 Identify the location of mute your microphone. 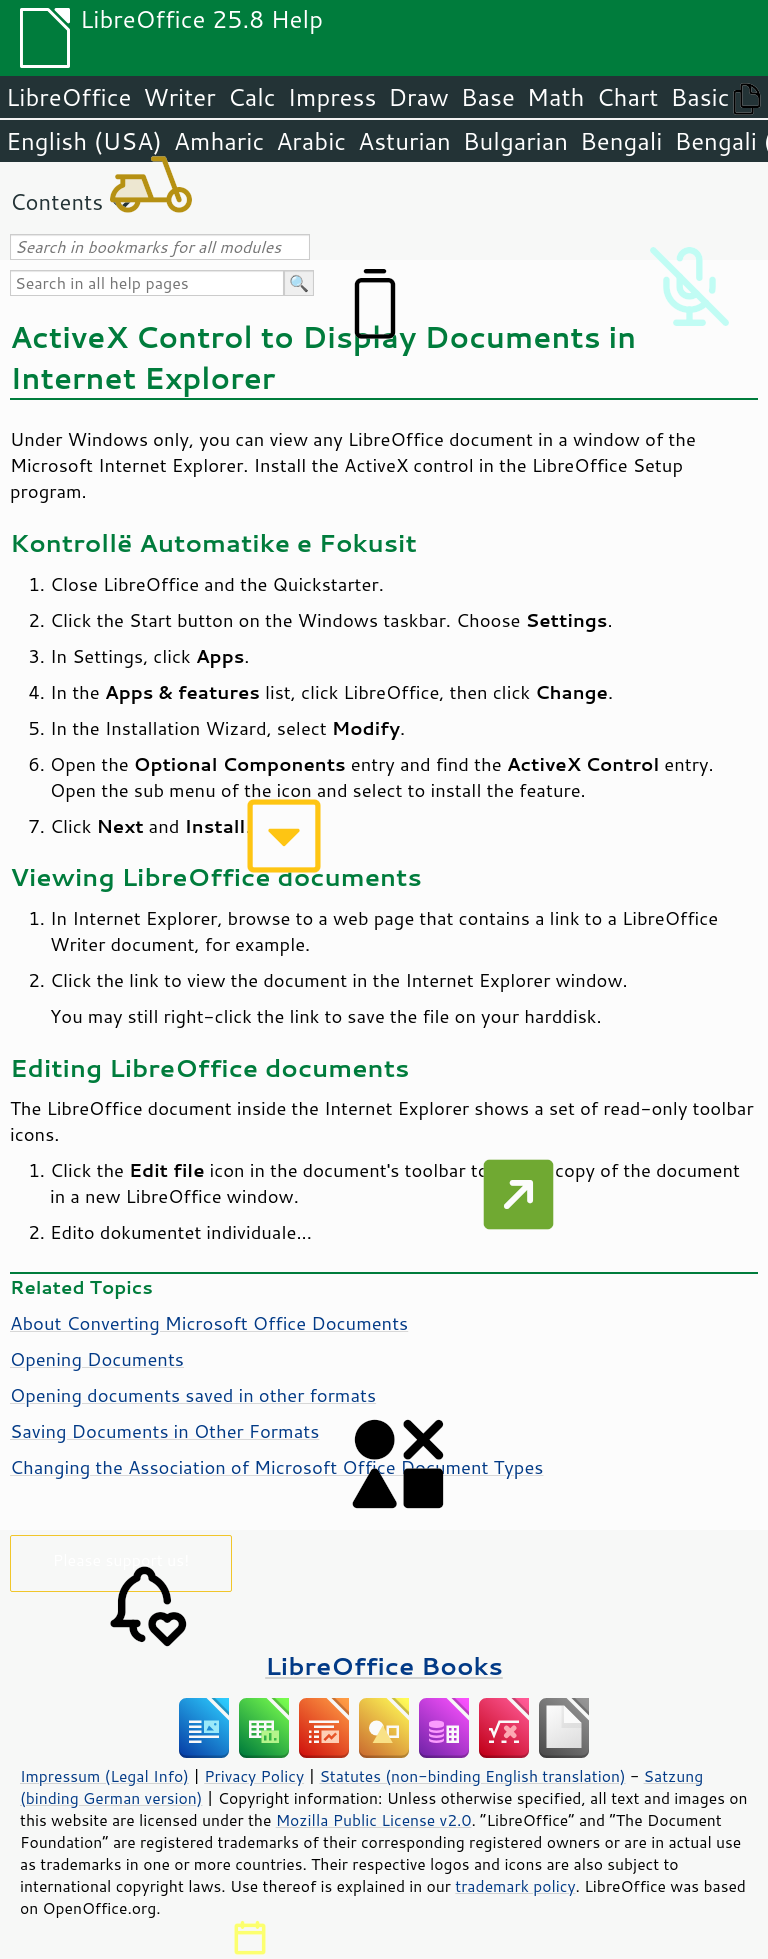
(689, 286).